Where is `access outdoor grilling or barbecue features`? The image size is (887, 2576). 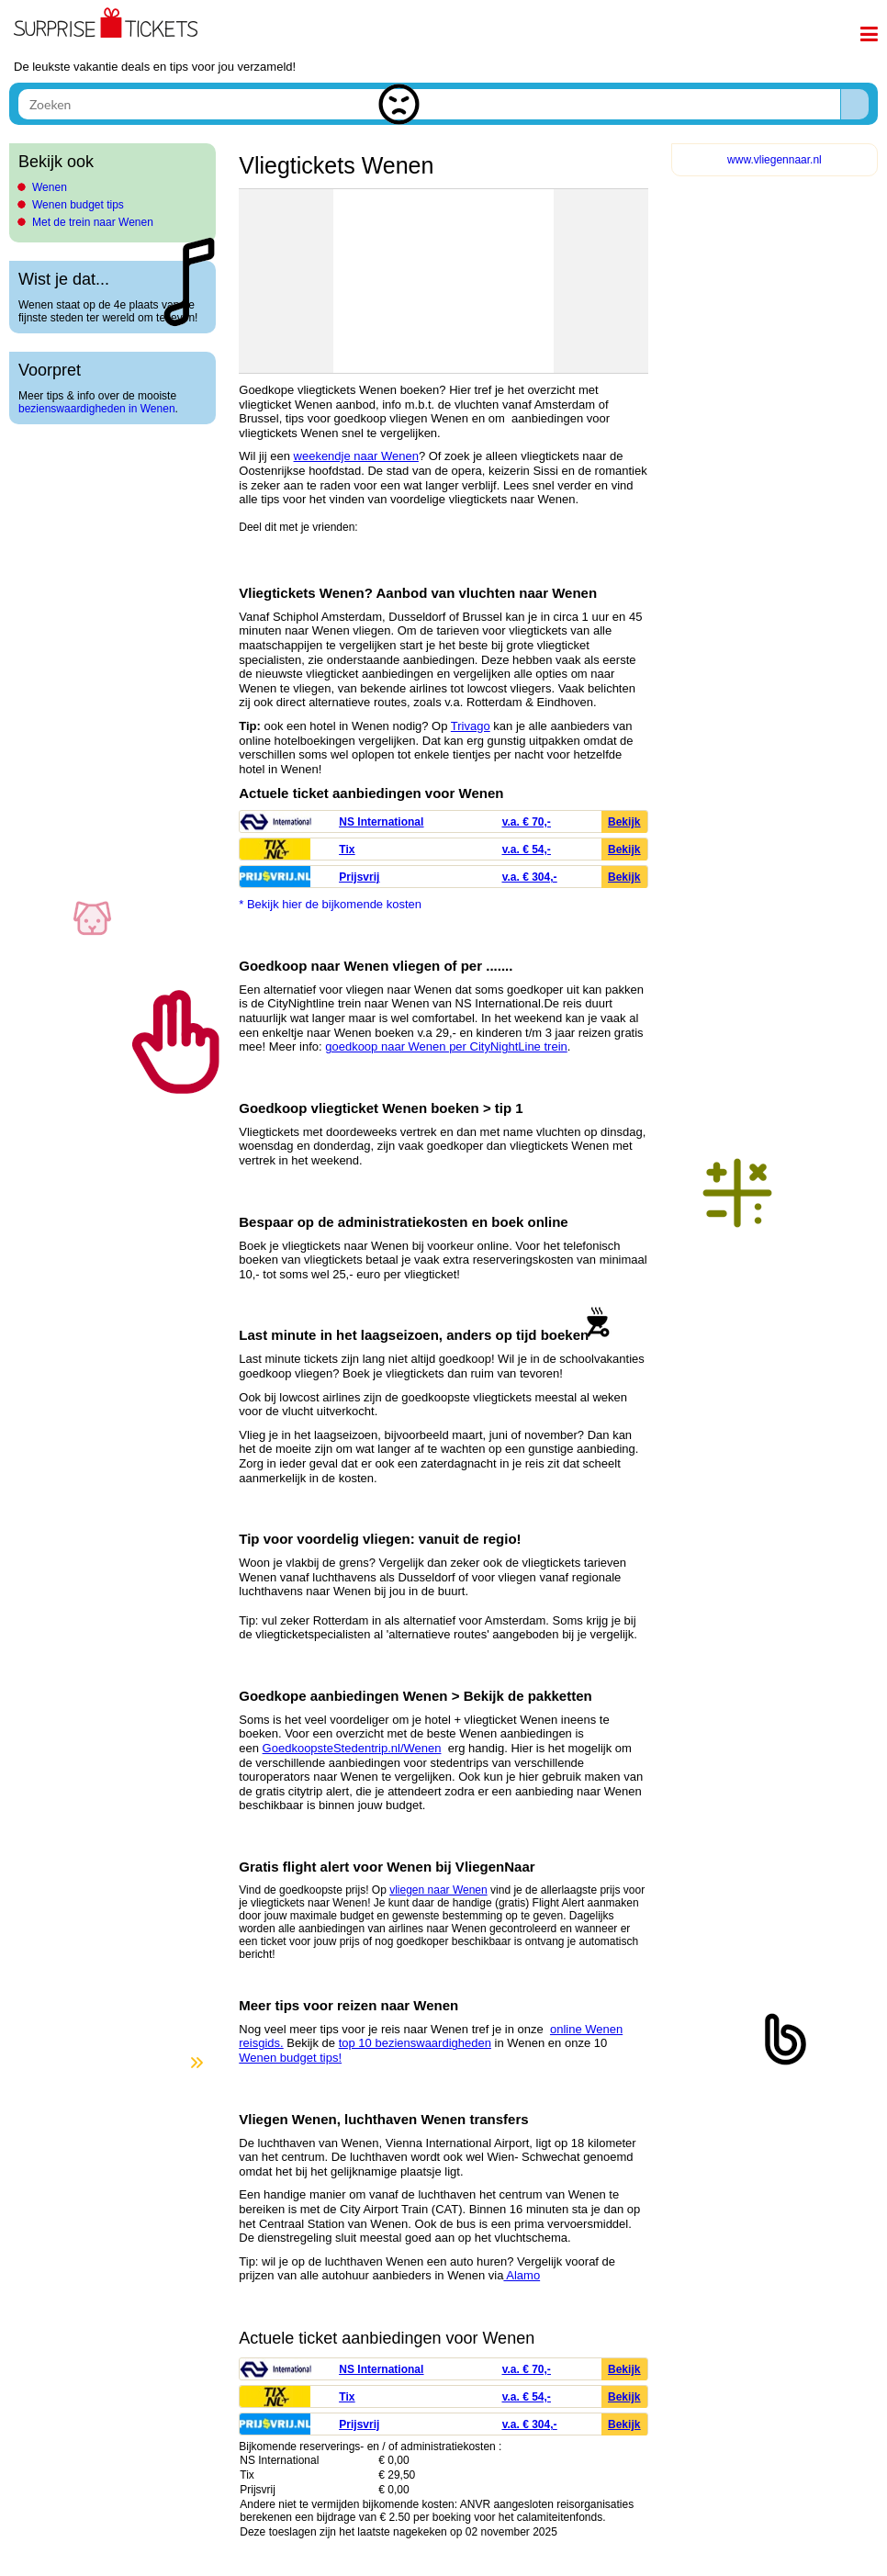
access outdoor grilling or barbecue features is located at coordinates (597, 1322).